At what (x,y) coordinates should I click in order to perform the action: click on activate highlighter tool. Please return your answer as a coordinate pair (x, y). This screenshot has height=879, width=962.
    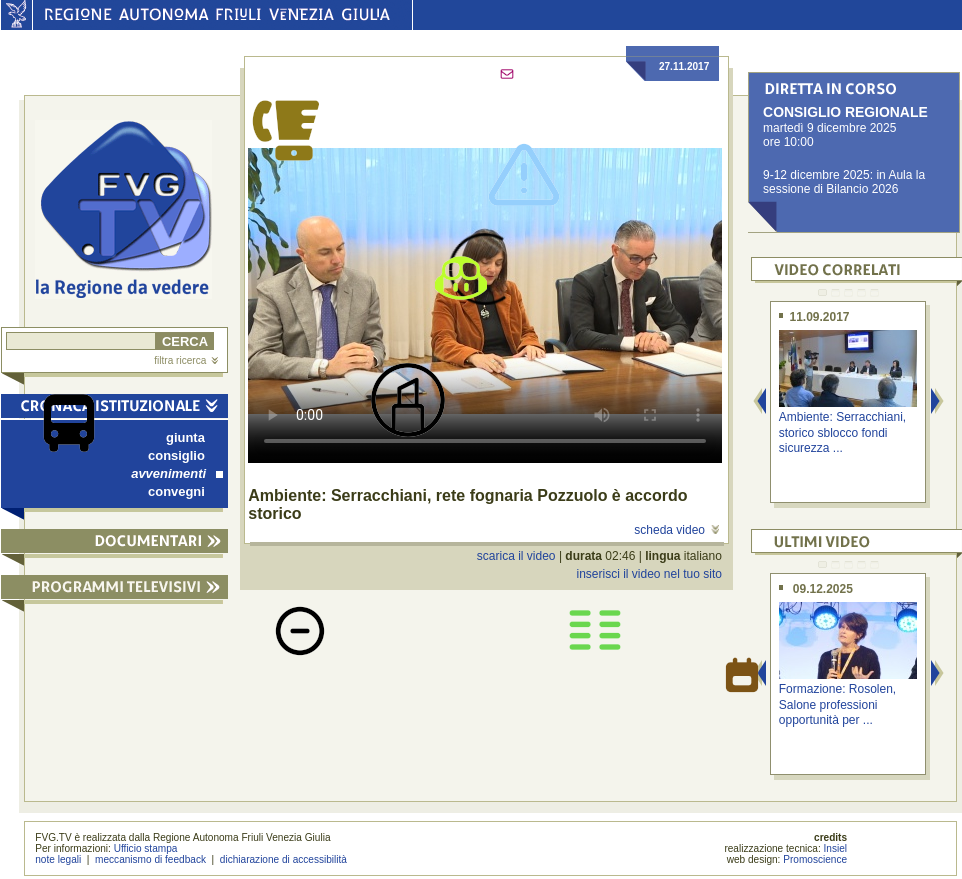
    Looking at the image, I should click on (408, 400).